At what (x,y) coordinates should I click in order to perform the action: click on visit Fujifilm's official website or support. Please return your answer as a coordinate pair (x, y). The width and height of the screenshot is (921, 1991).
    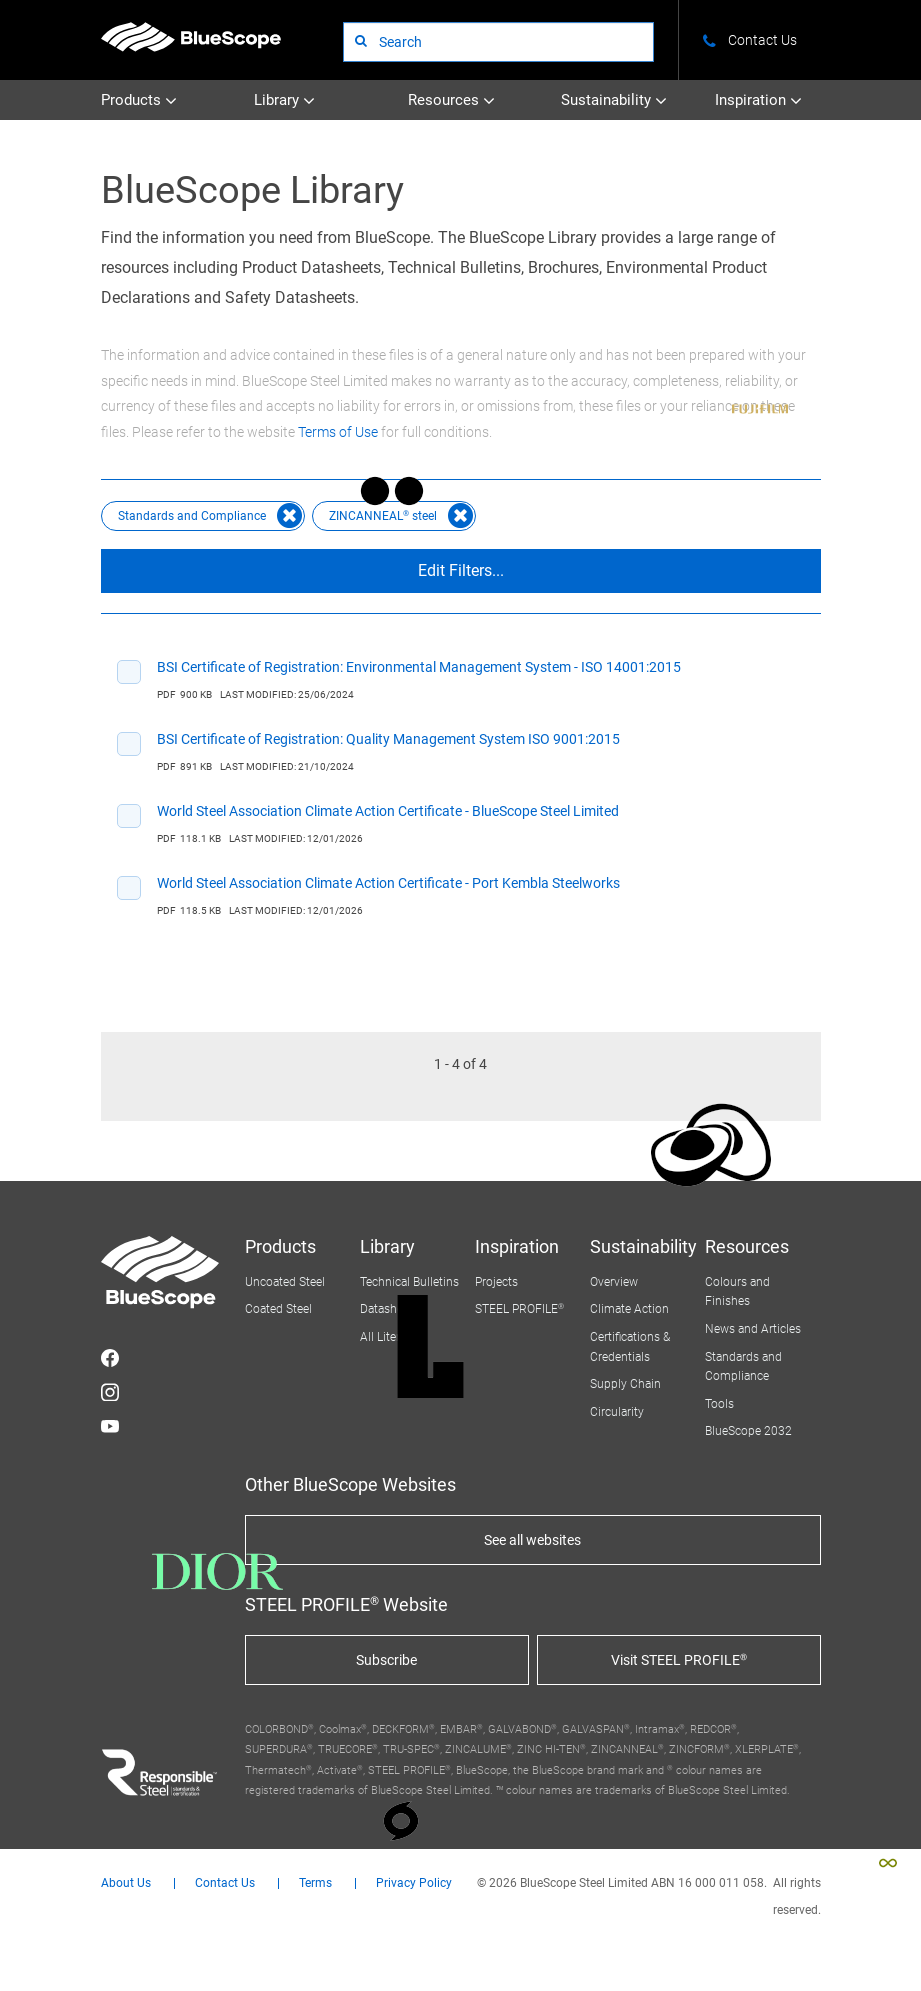
    Looking at the image, I should click on (760, 409).